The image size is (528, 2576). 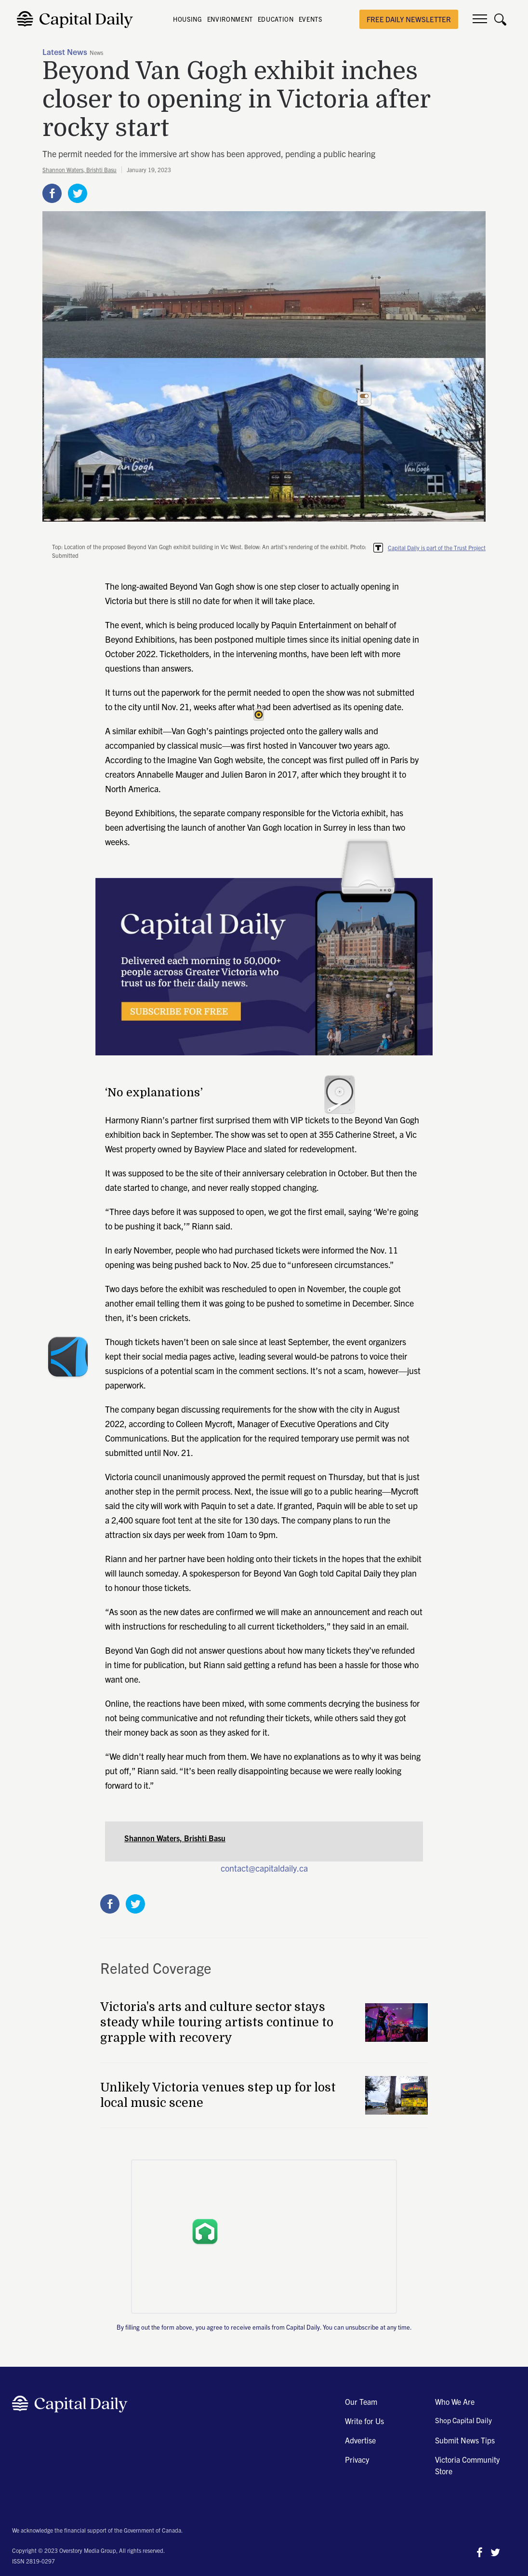 What do you see at coordinates (68, 1357) in the screenshot?
I see `open Adobe Acrobat Reader` at bounding box center [68, 1357].